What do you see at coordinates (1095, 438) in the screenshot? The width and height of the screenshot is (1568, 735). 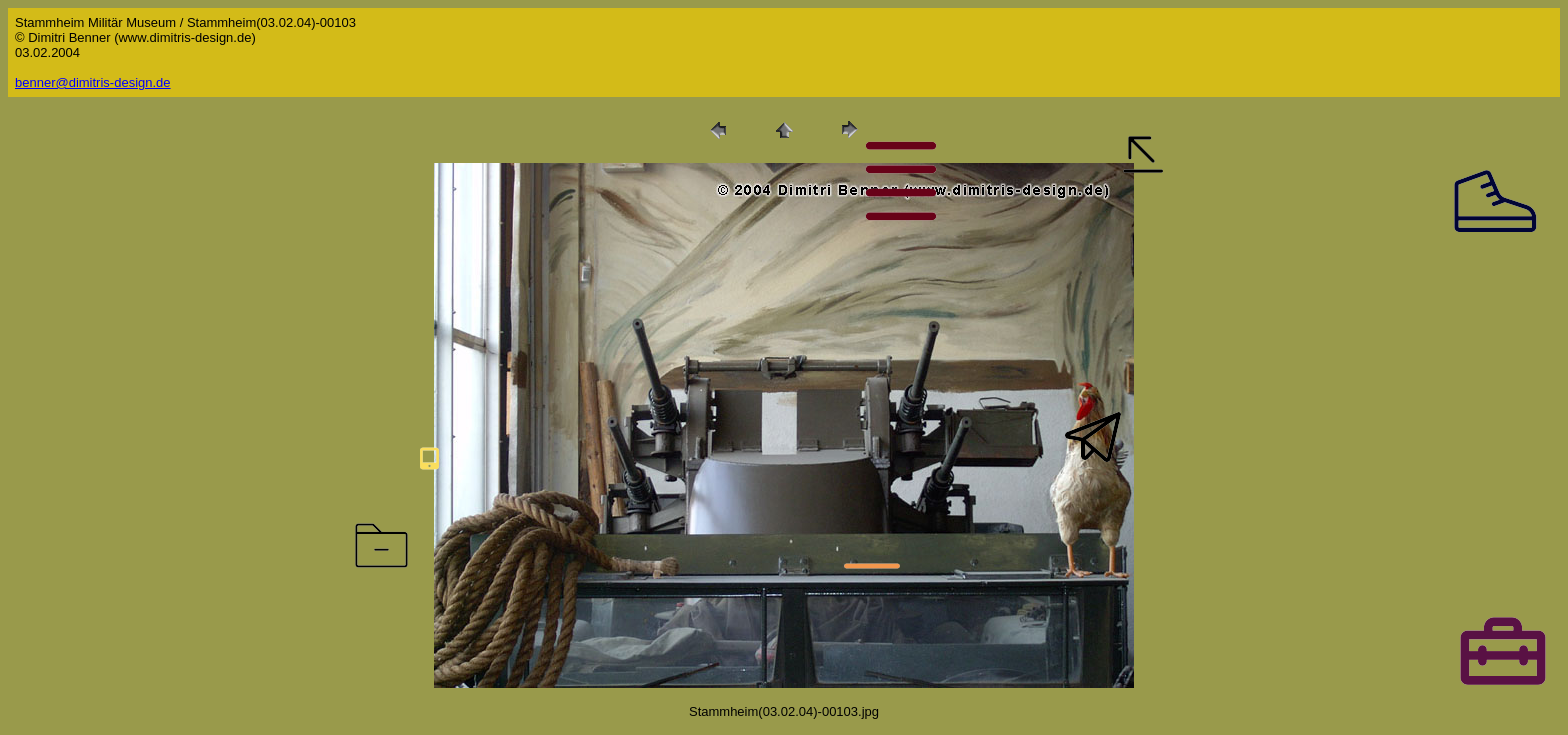 I see `open Telegram messaging app` at bounding box center [1095, 438].